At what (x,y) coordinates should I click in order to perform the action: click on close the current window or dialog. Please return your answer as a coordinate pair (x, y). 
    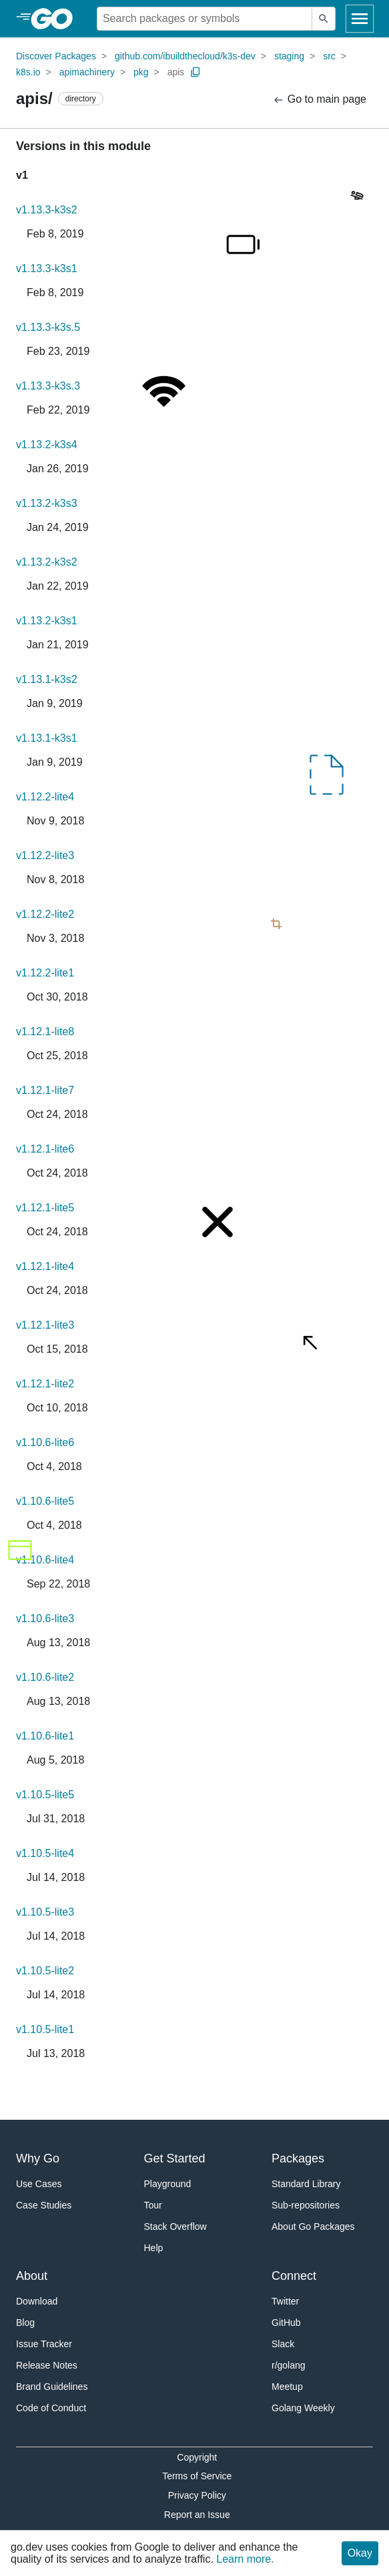
    Looking at the image, I should click on (218, 1222).